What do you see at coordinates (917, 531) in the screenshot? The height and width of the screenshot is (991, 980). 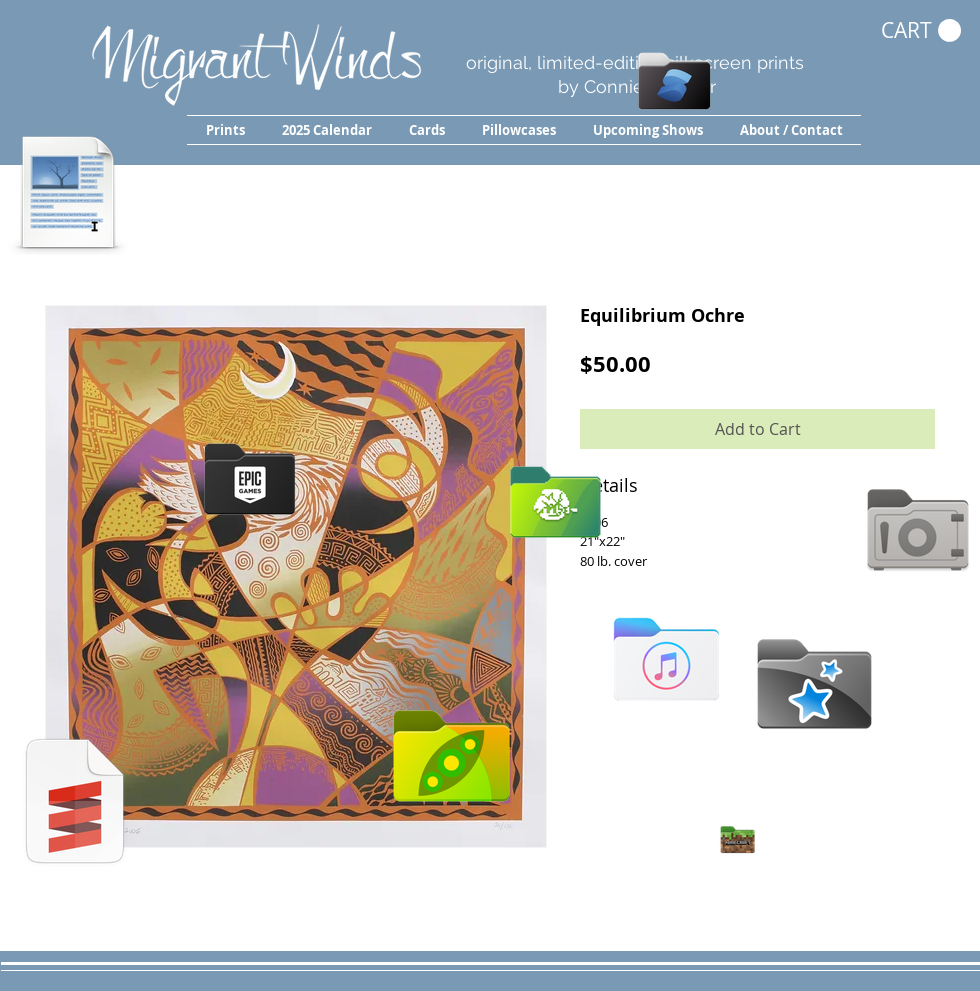 I see `access a secure or locked folder` at bounding box center [917, 531].